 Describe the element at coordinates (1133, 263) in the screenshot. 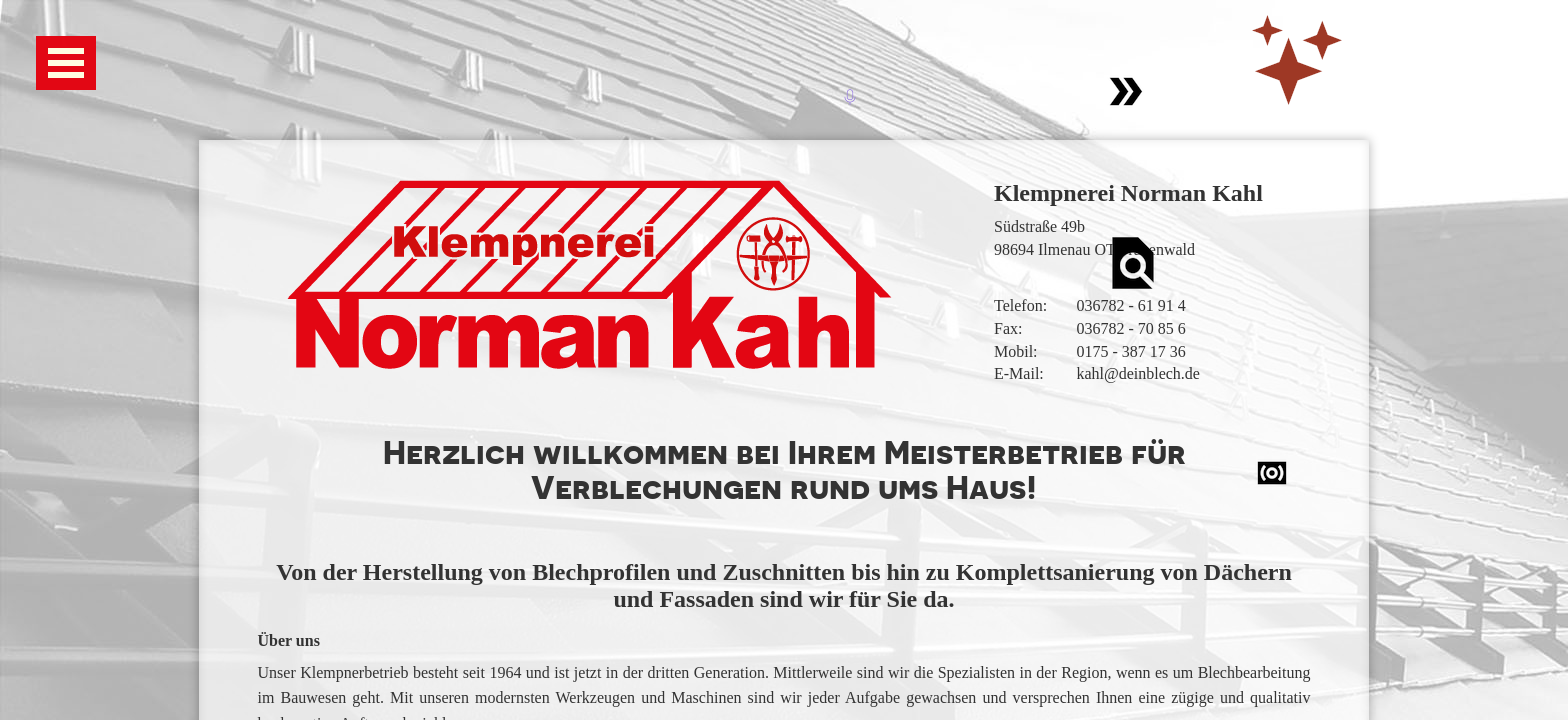

I see `search within the current document` at that location.